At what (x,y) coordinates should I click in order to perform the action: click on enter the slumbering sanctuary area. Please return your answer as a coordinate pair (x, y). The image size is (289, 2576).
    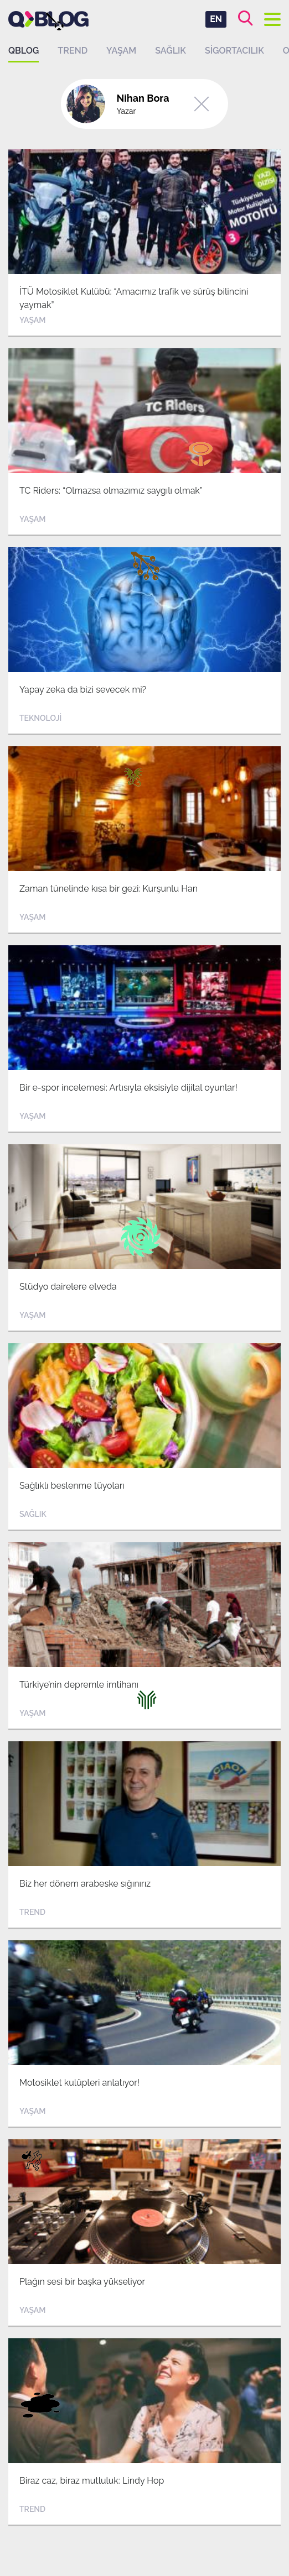
    Looking at the image, I should click on (147, 1700).